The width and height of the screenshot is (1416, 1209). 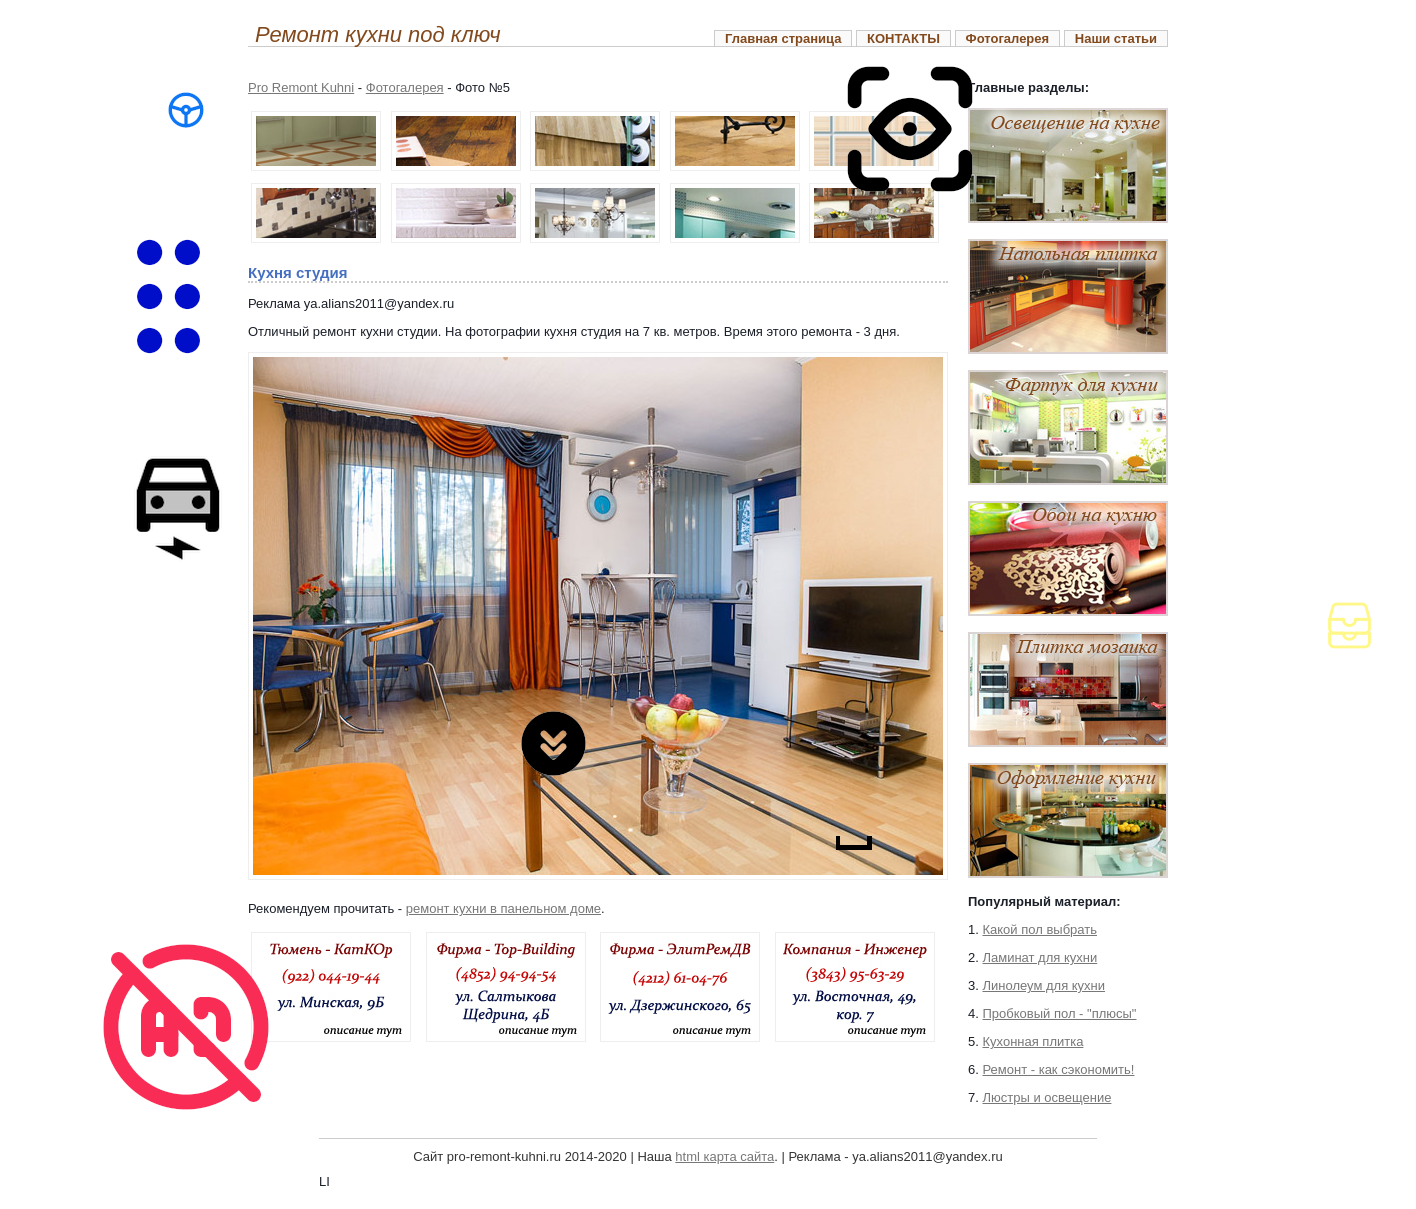 What do you see at coordinates (168, 296) in the screenshot?
I see `drag to reorder items vertically` at bounding box center [168, 296].